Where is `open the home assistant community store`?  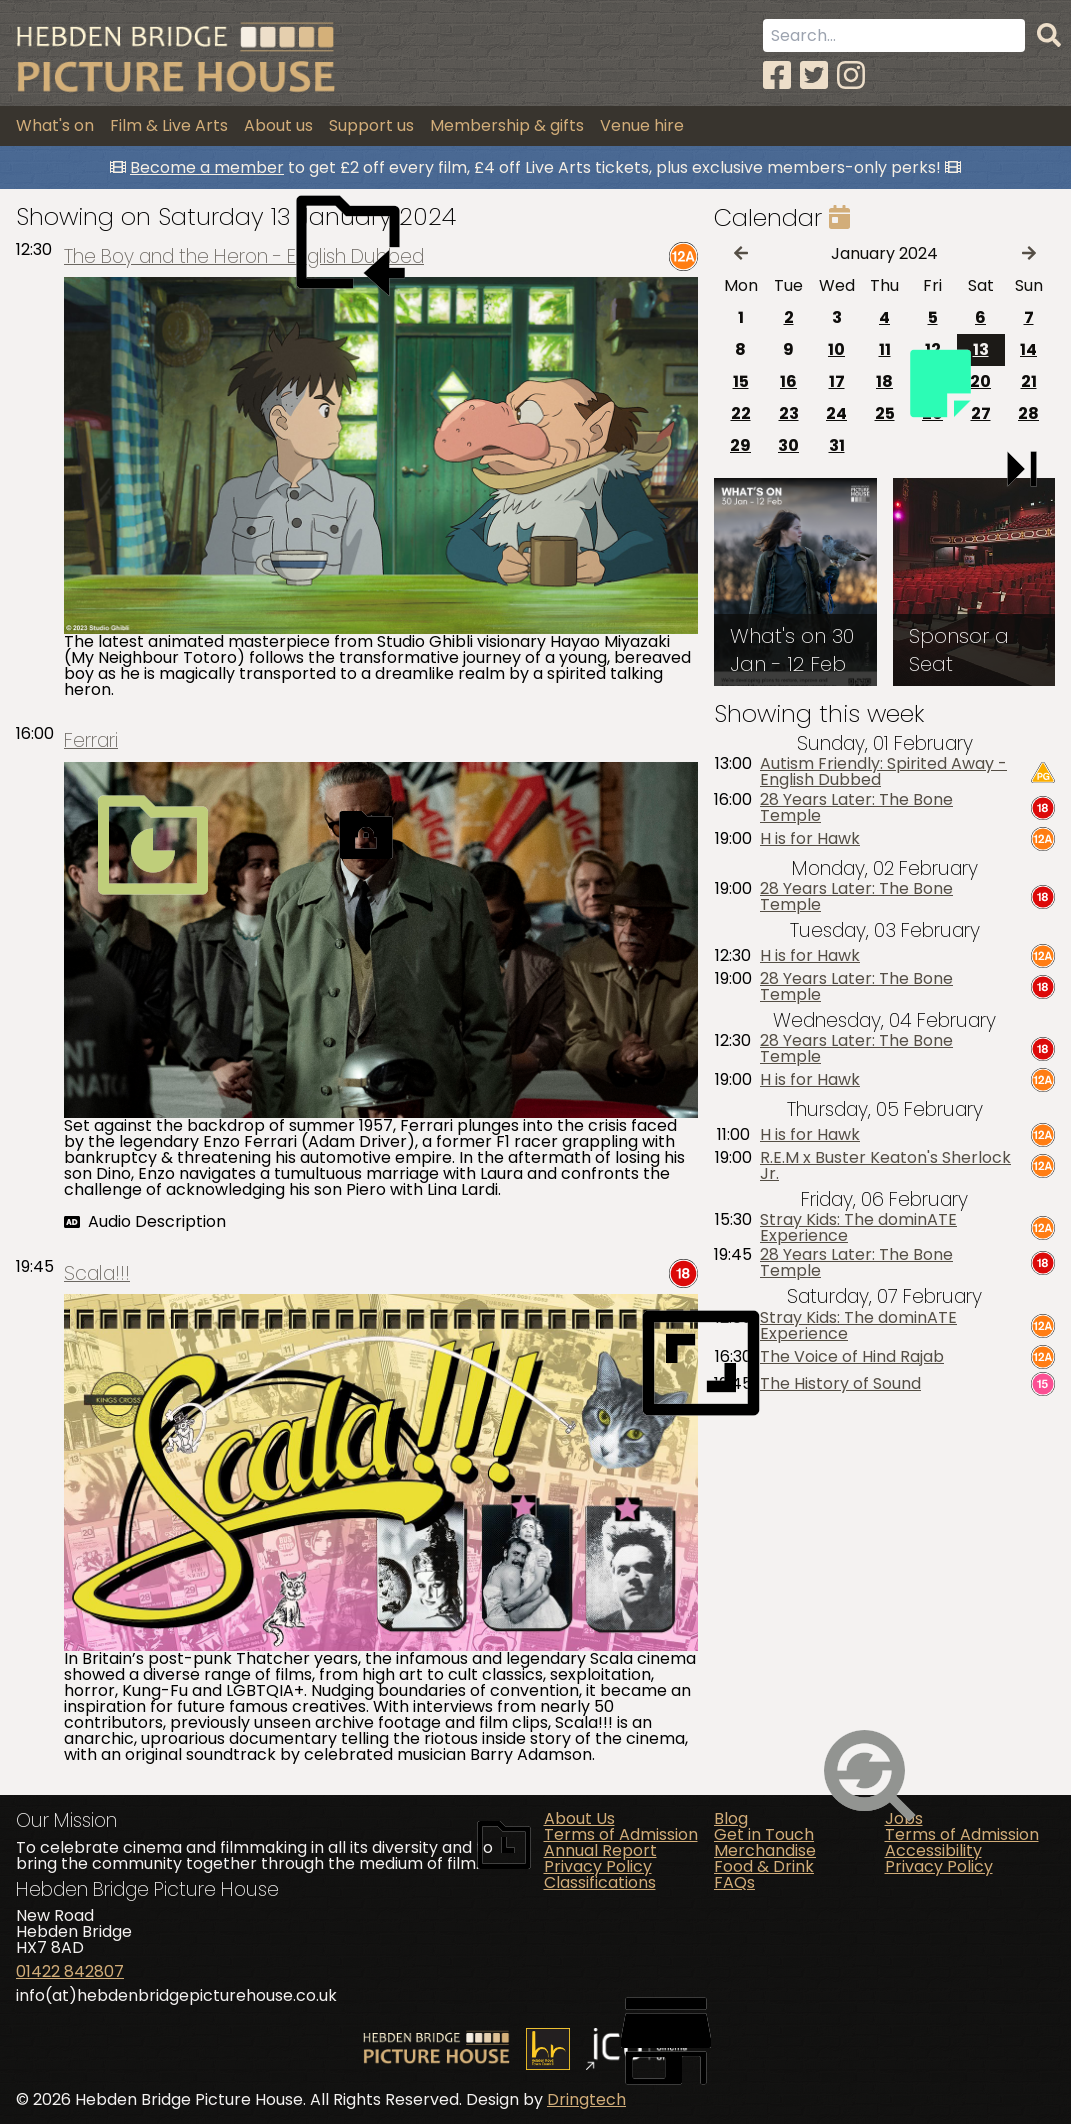 open the home assistant community store is located at coordinates (666, 2041).